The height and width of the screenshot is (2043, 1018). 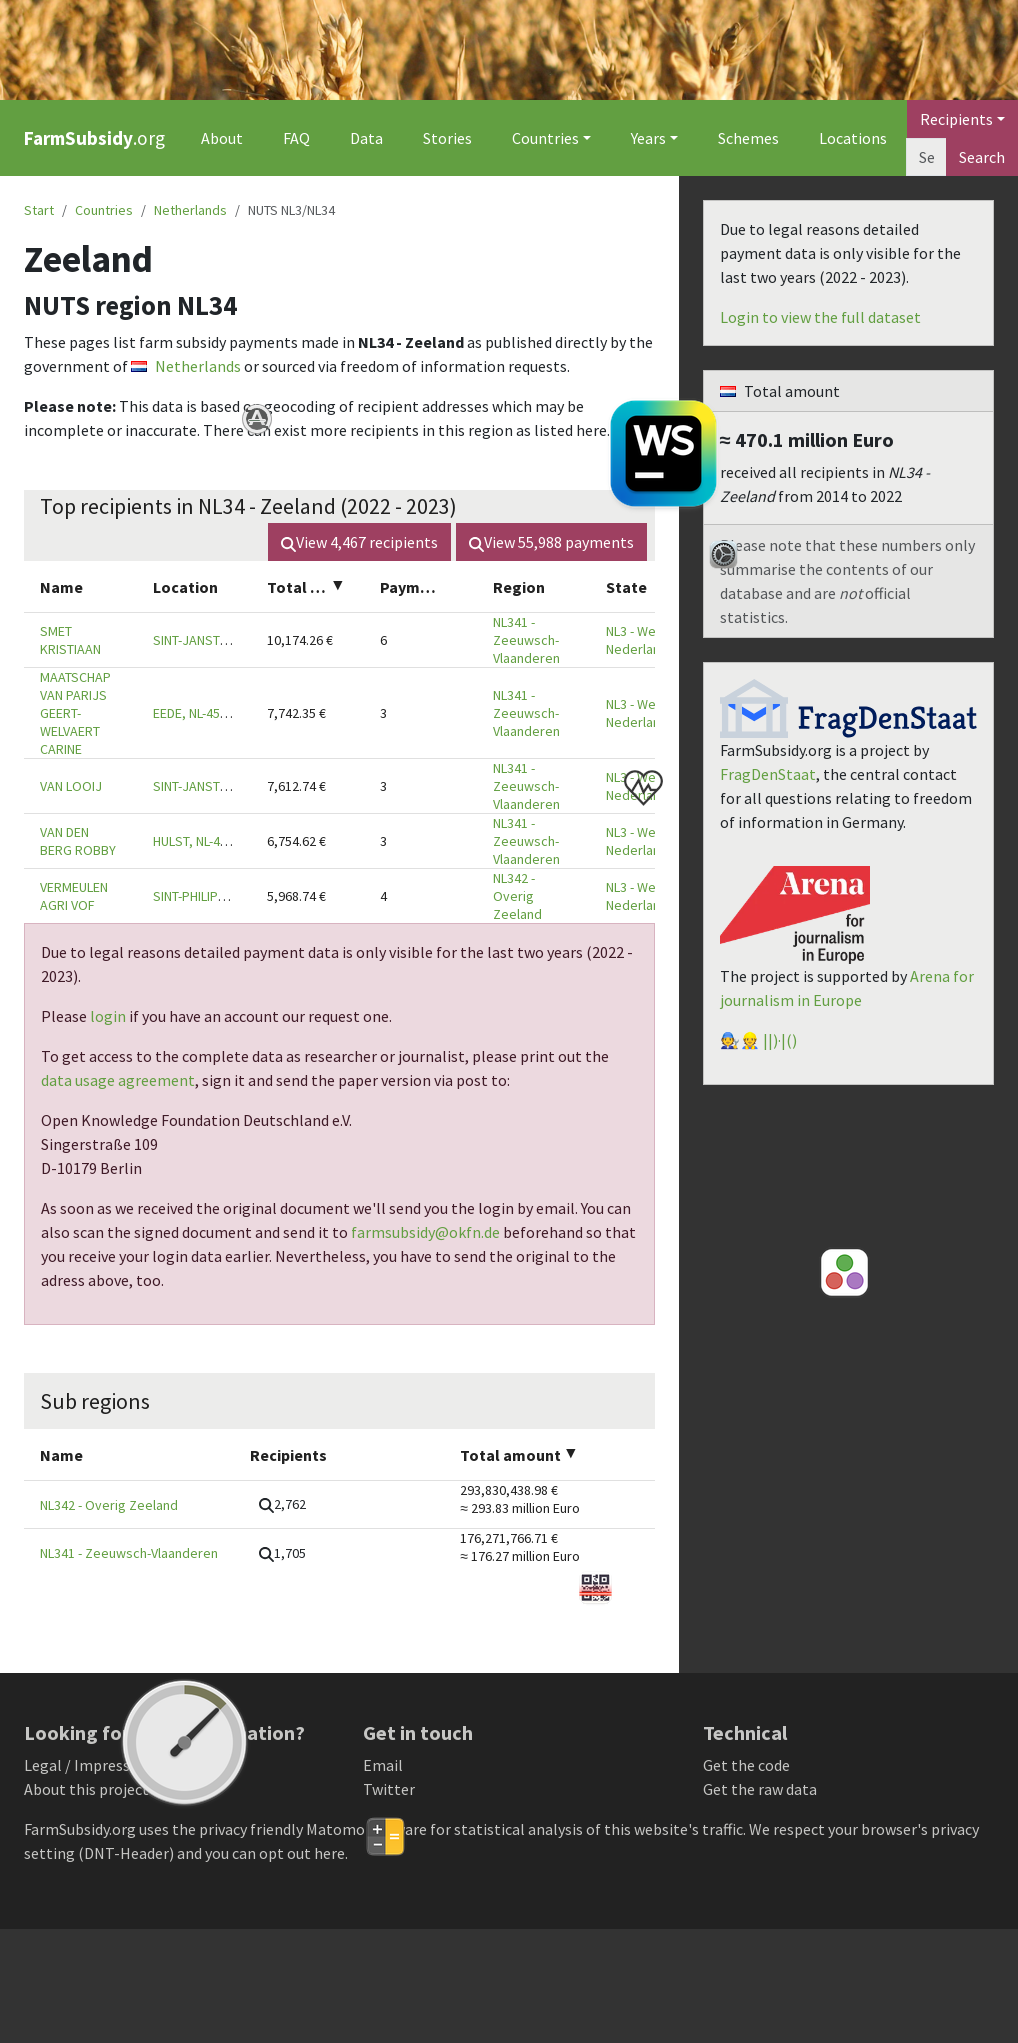 What do you see at coordinates (643, 787) in the screenshot?
I see `open health or fitness app` at bounding box center [643, 787].